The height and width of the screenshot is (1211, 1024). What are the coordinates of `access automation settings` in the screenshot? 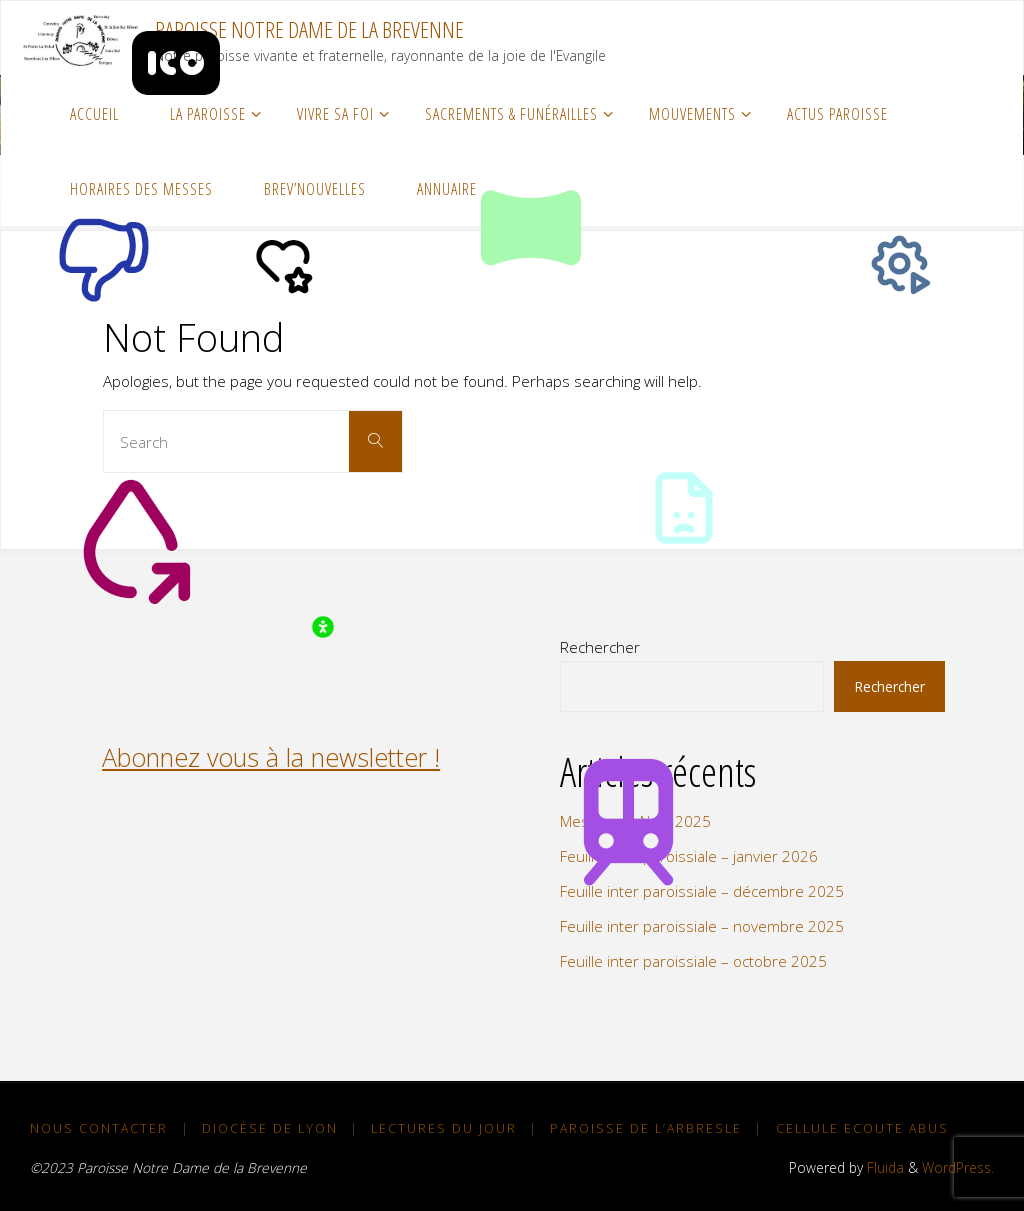 It's located at (899, 263).